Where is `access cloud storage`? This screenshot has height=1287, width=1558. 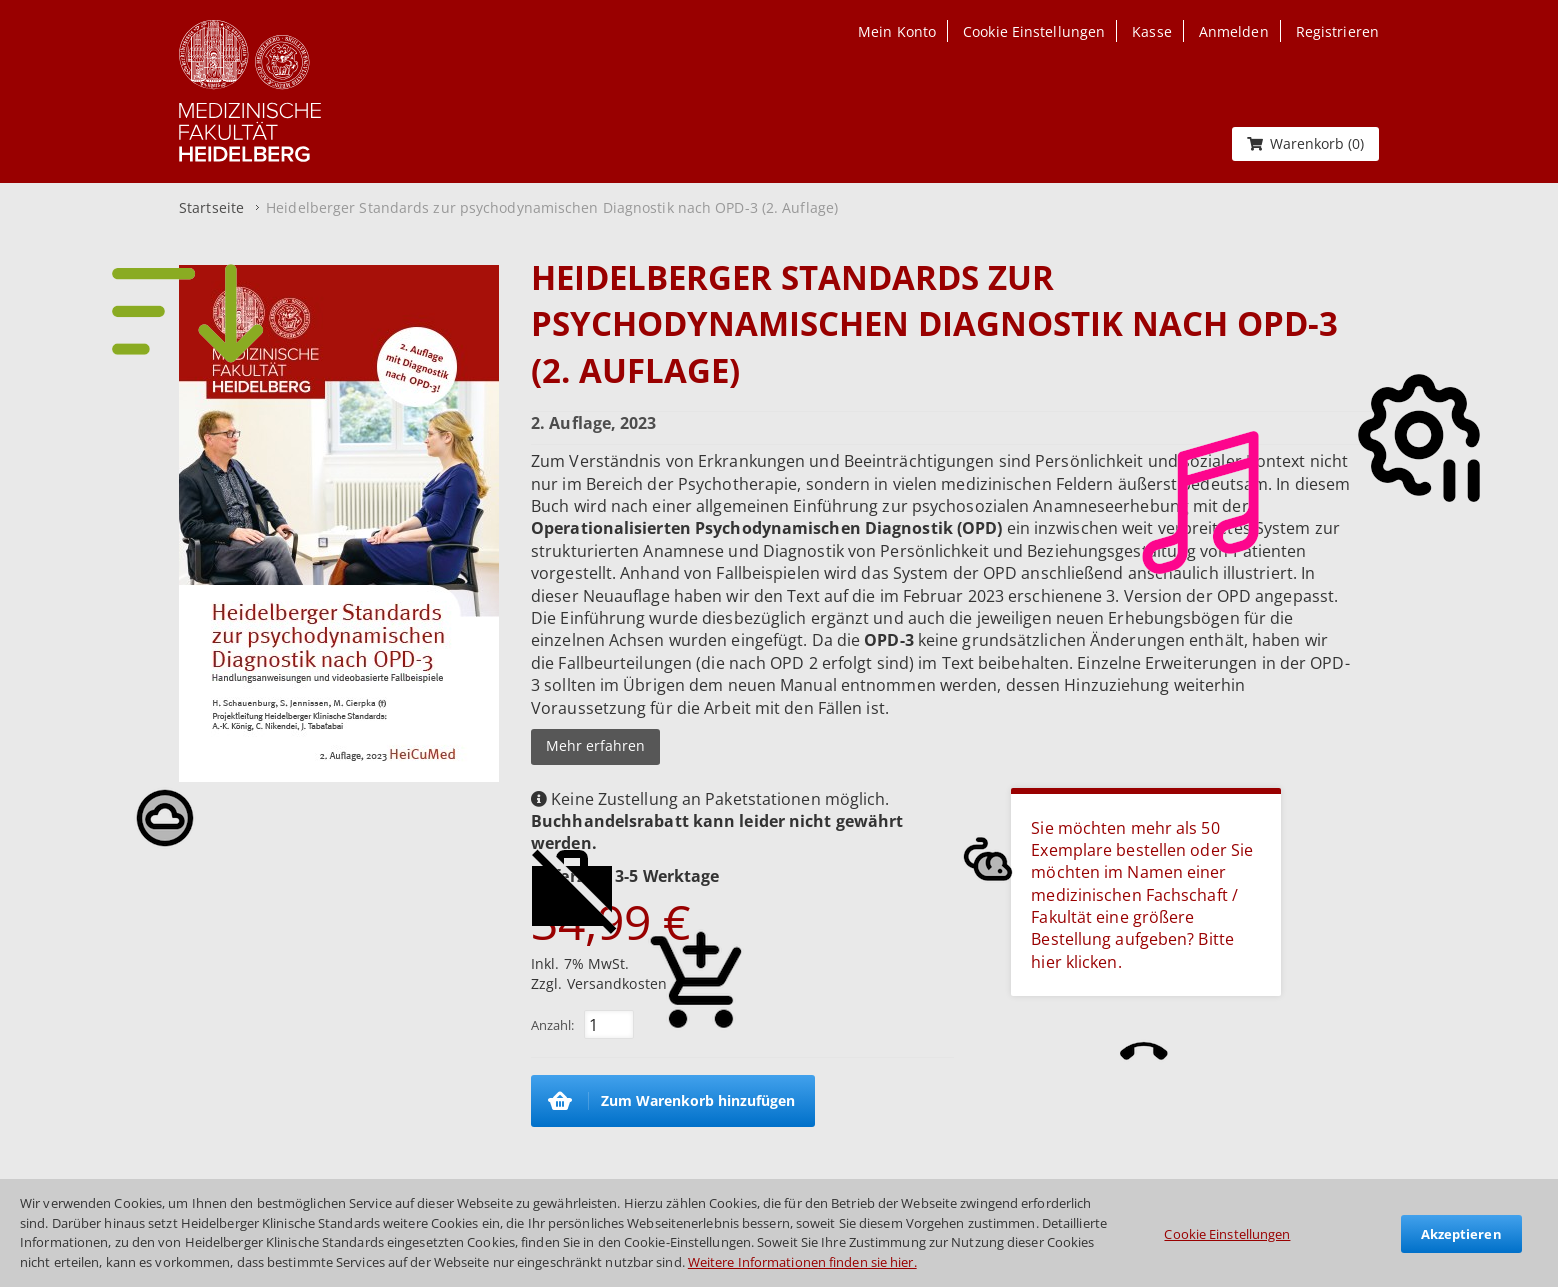
access cloud storage is located at coordinates (165, 818).